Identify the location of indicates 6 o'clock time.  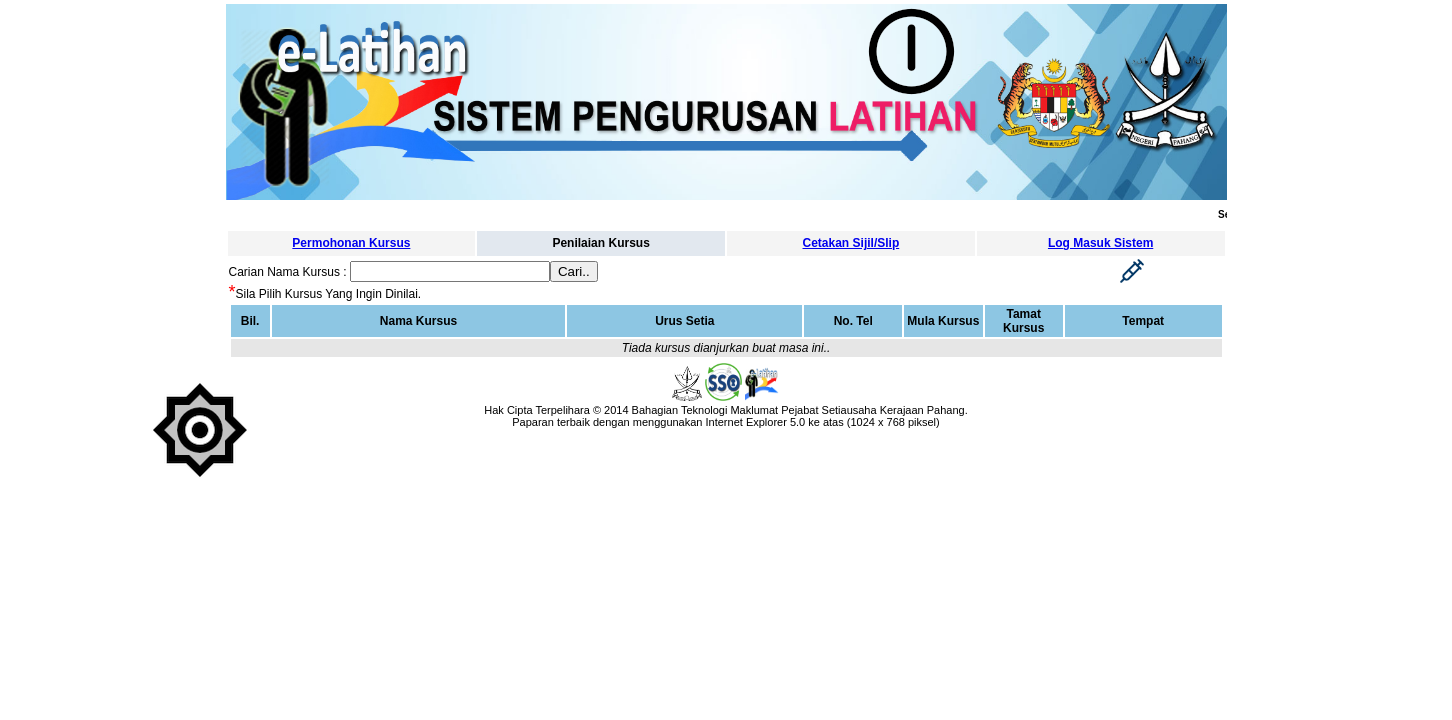
(911, 51).